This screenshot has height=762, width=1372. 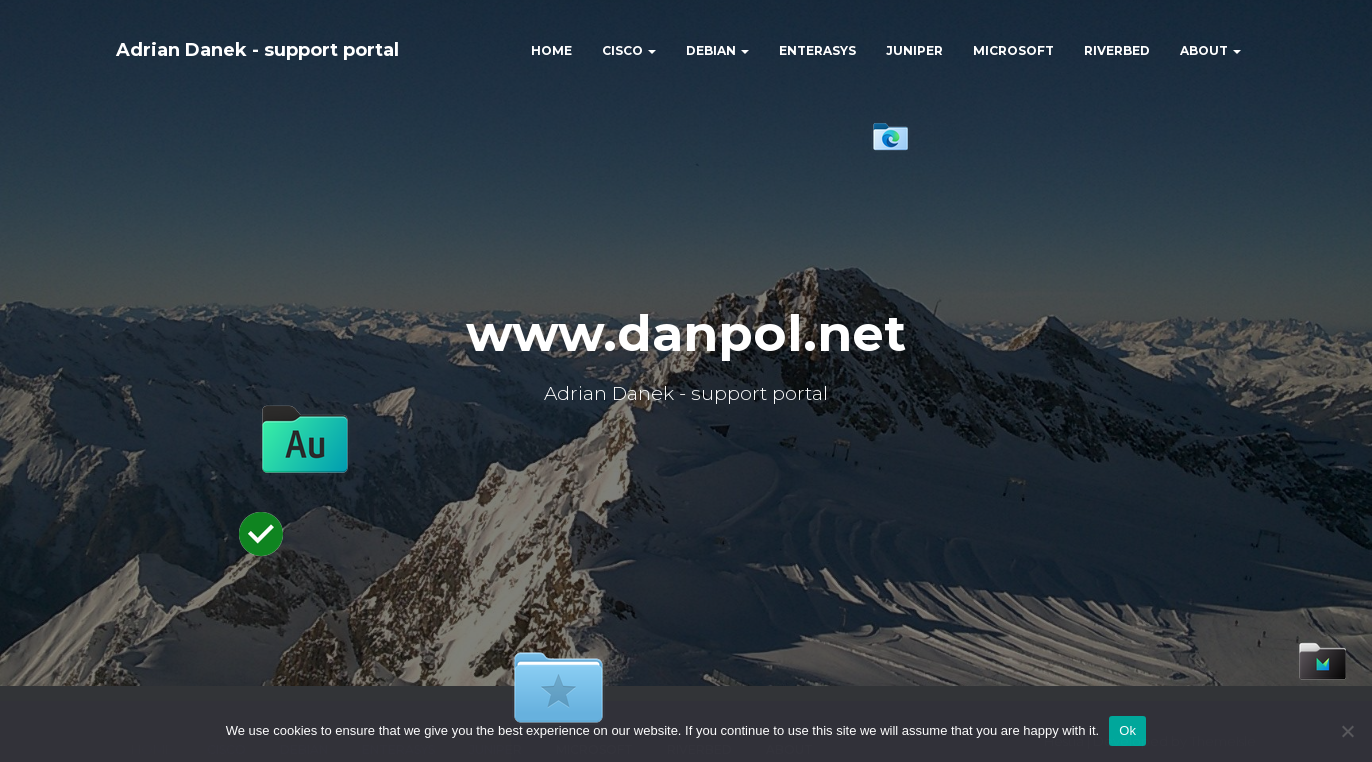 What do you see at coordinates (261, 534) in the screenshot?
I see `confirm or accept a calculation` at bounding box center [261, 534].